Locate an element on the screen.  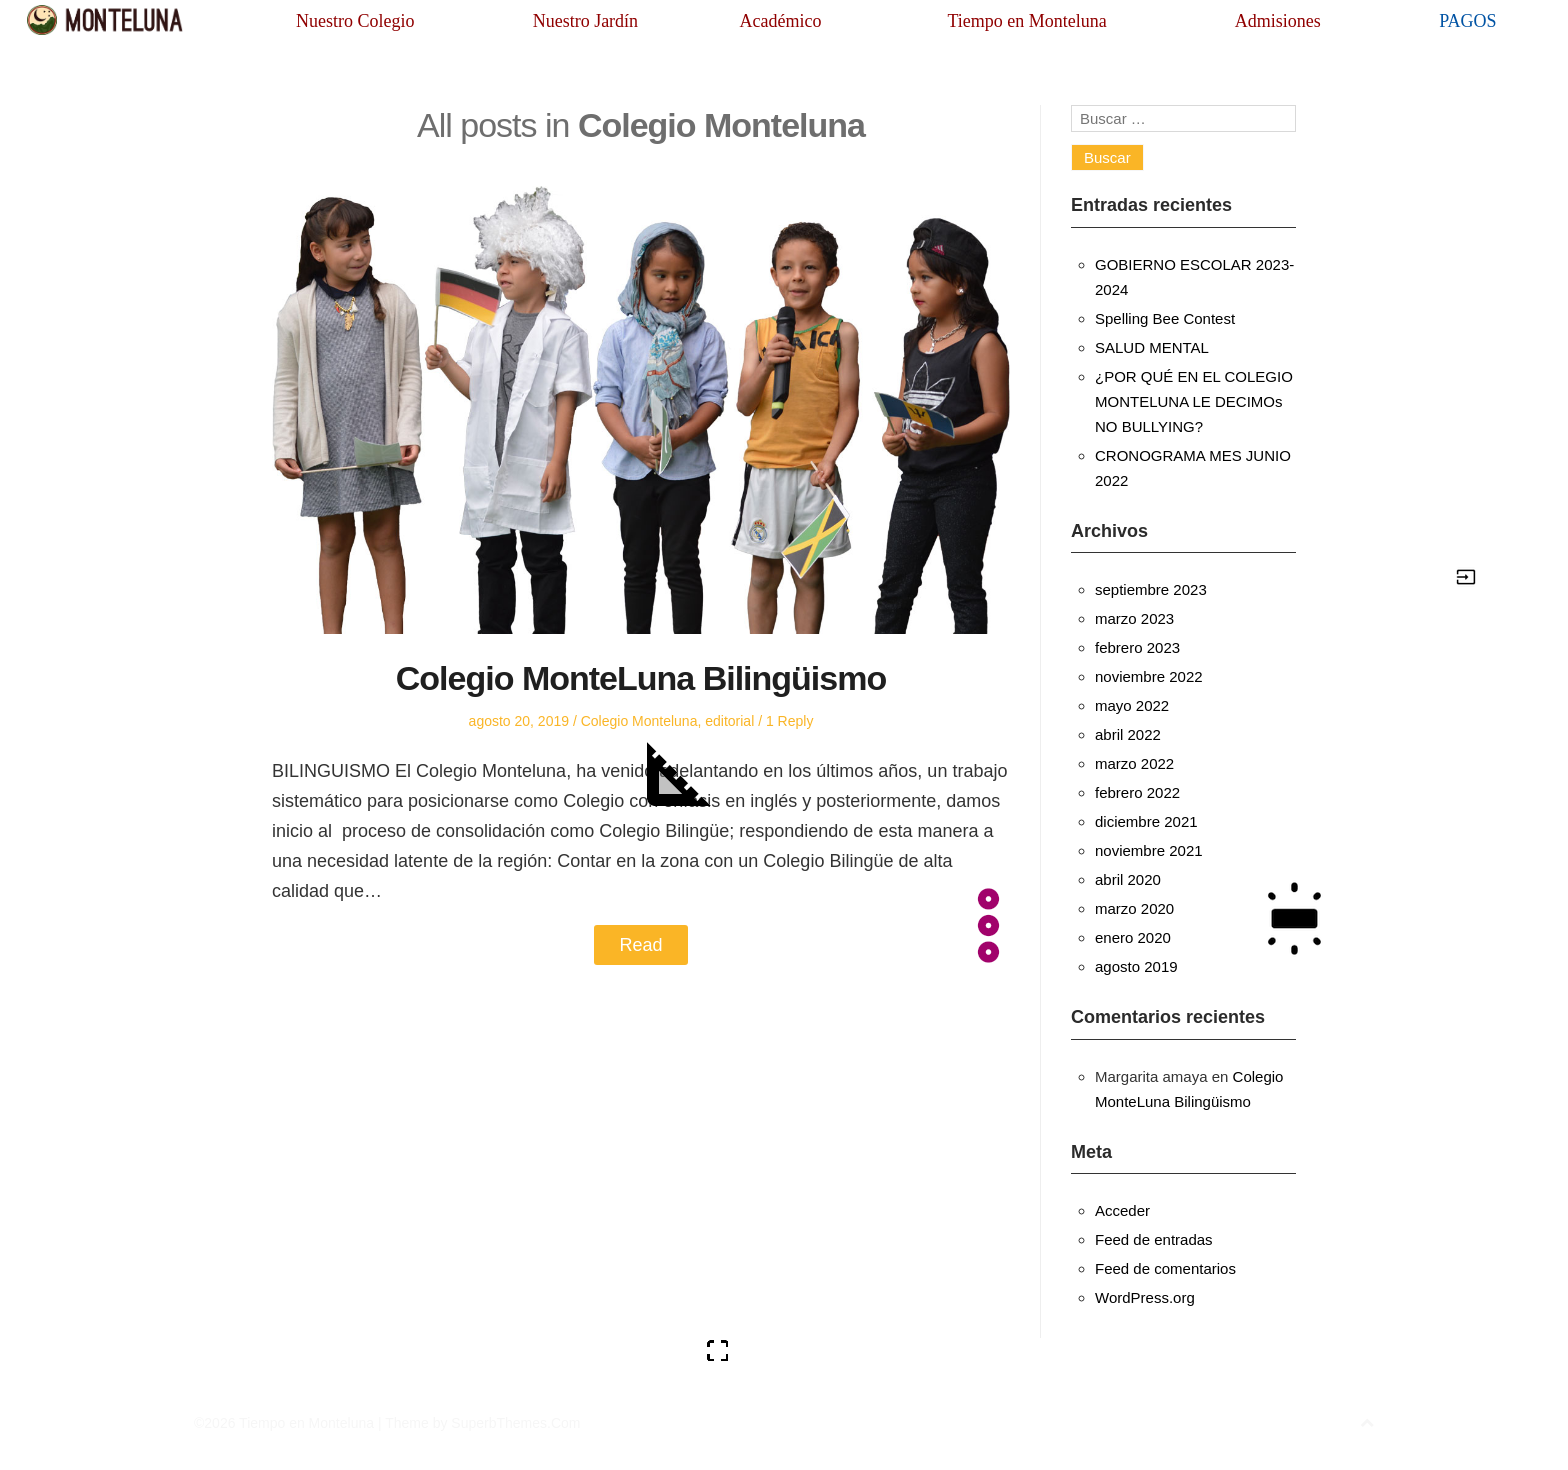
open more options menu is located at coordinates (988, 925).